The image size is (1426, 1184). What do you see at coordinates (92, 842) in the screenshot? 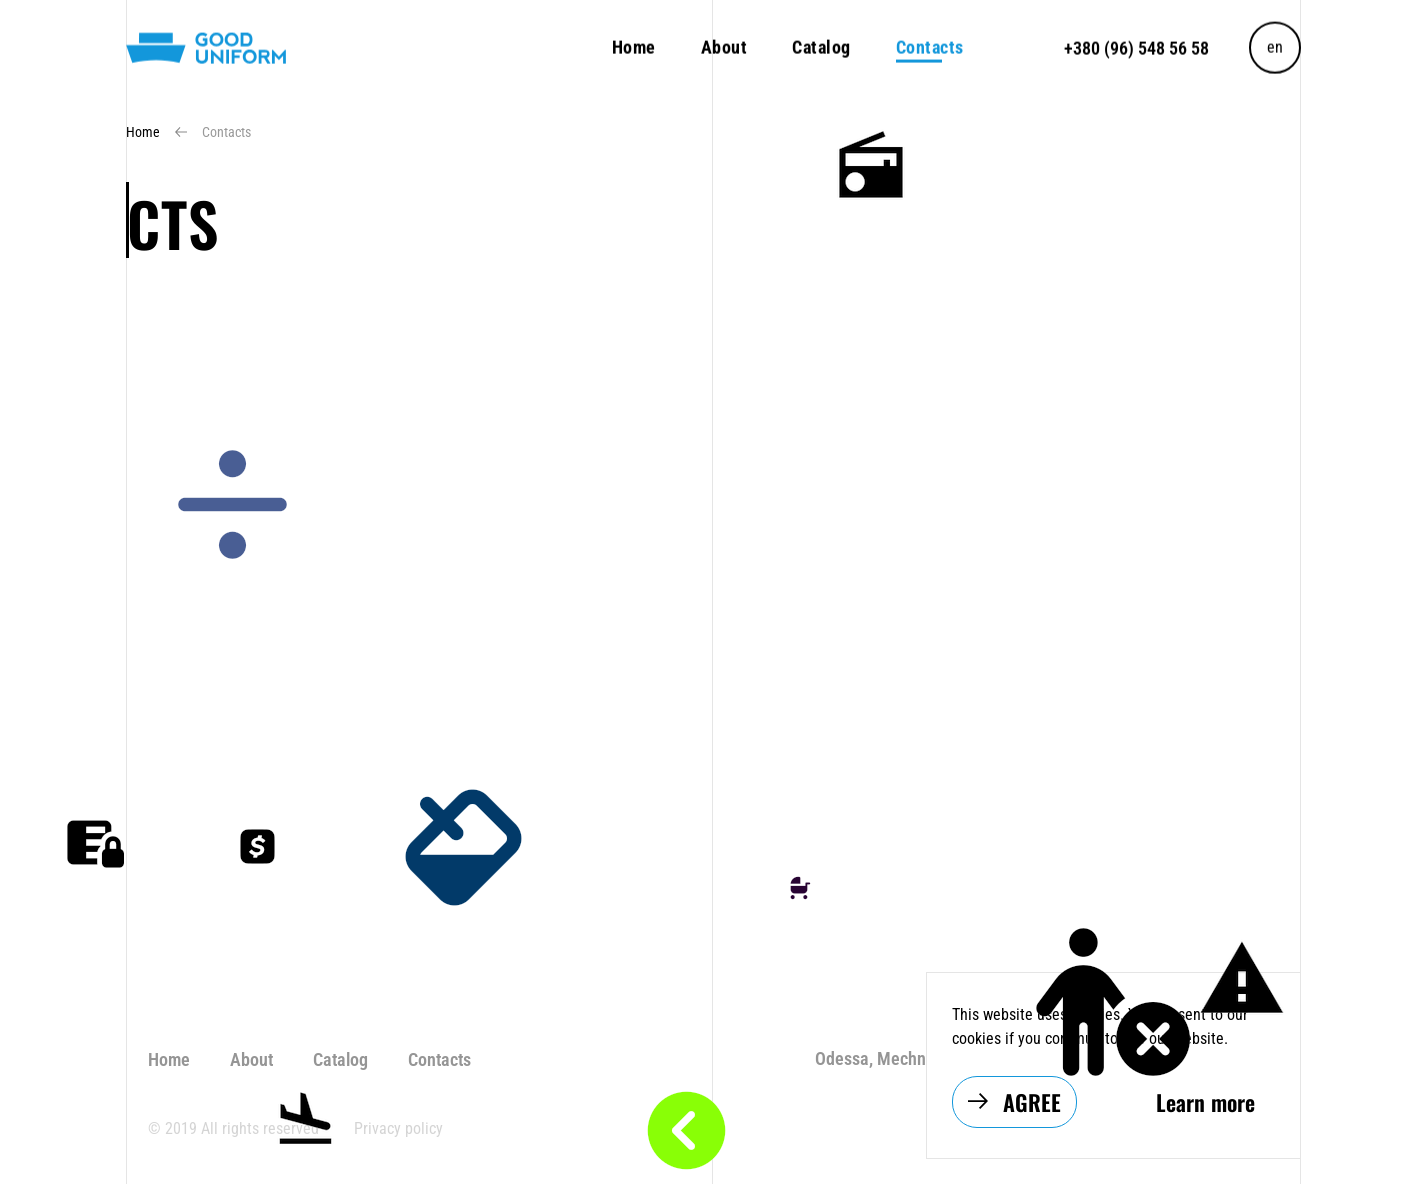
I see `lock a specific row in a spreadsheet or table` at bounding box center [92, 842].